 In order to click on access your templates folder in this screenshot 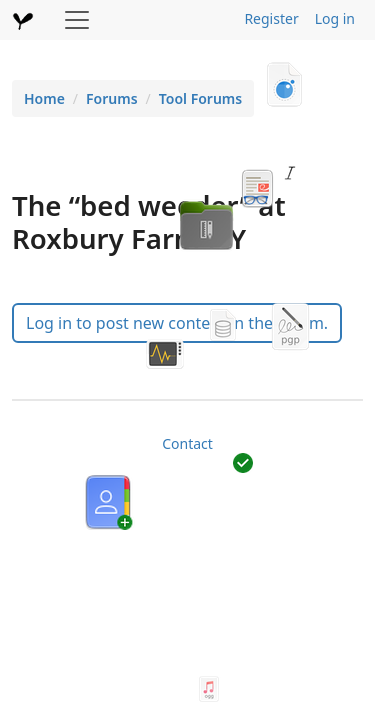, I will do `click(206, 225)`.